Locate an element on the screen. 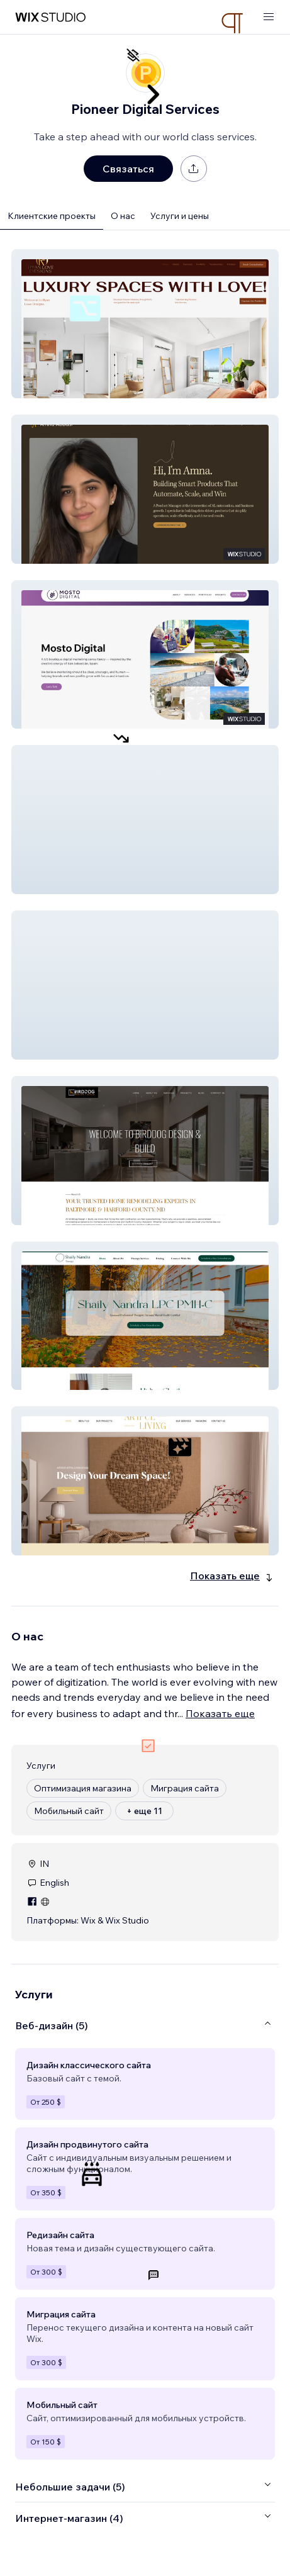  toggle paragraph formatting is located at coordinates (233, 23).